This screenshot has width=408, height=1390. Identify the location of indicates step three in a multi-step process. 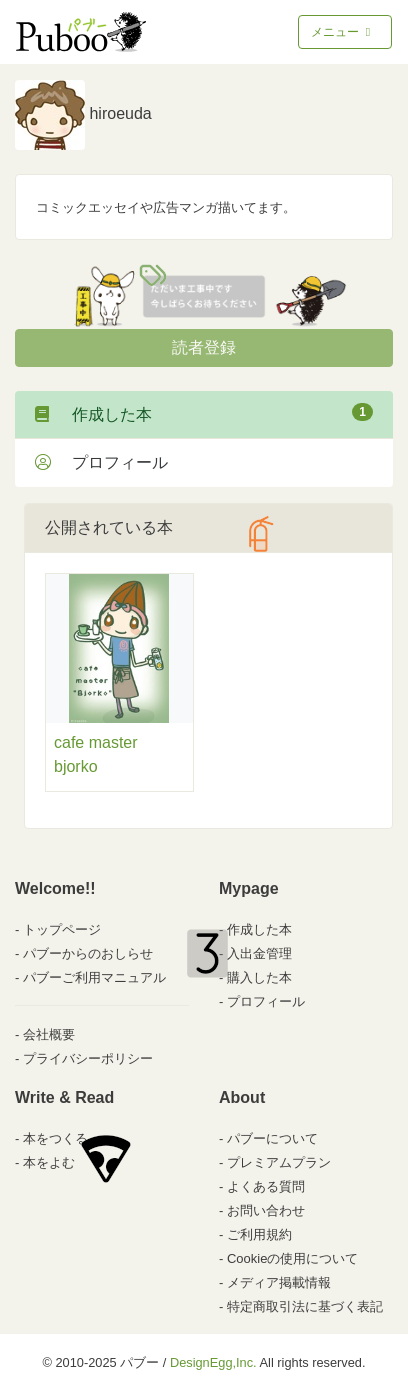
(207, 953).